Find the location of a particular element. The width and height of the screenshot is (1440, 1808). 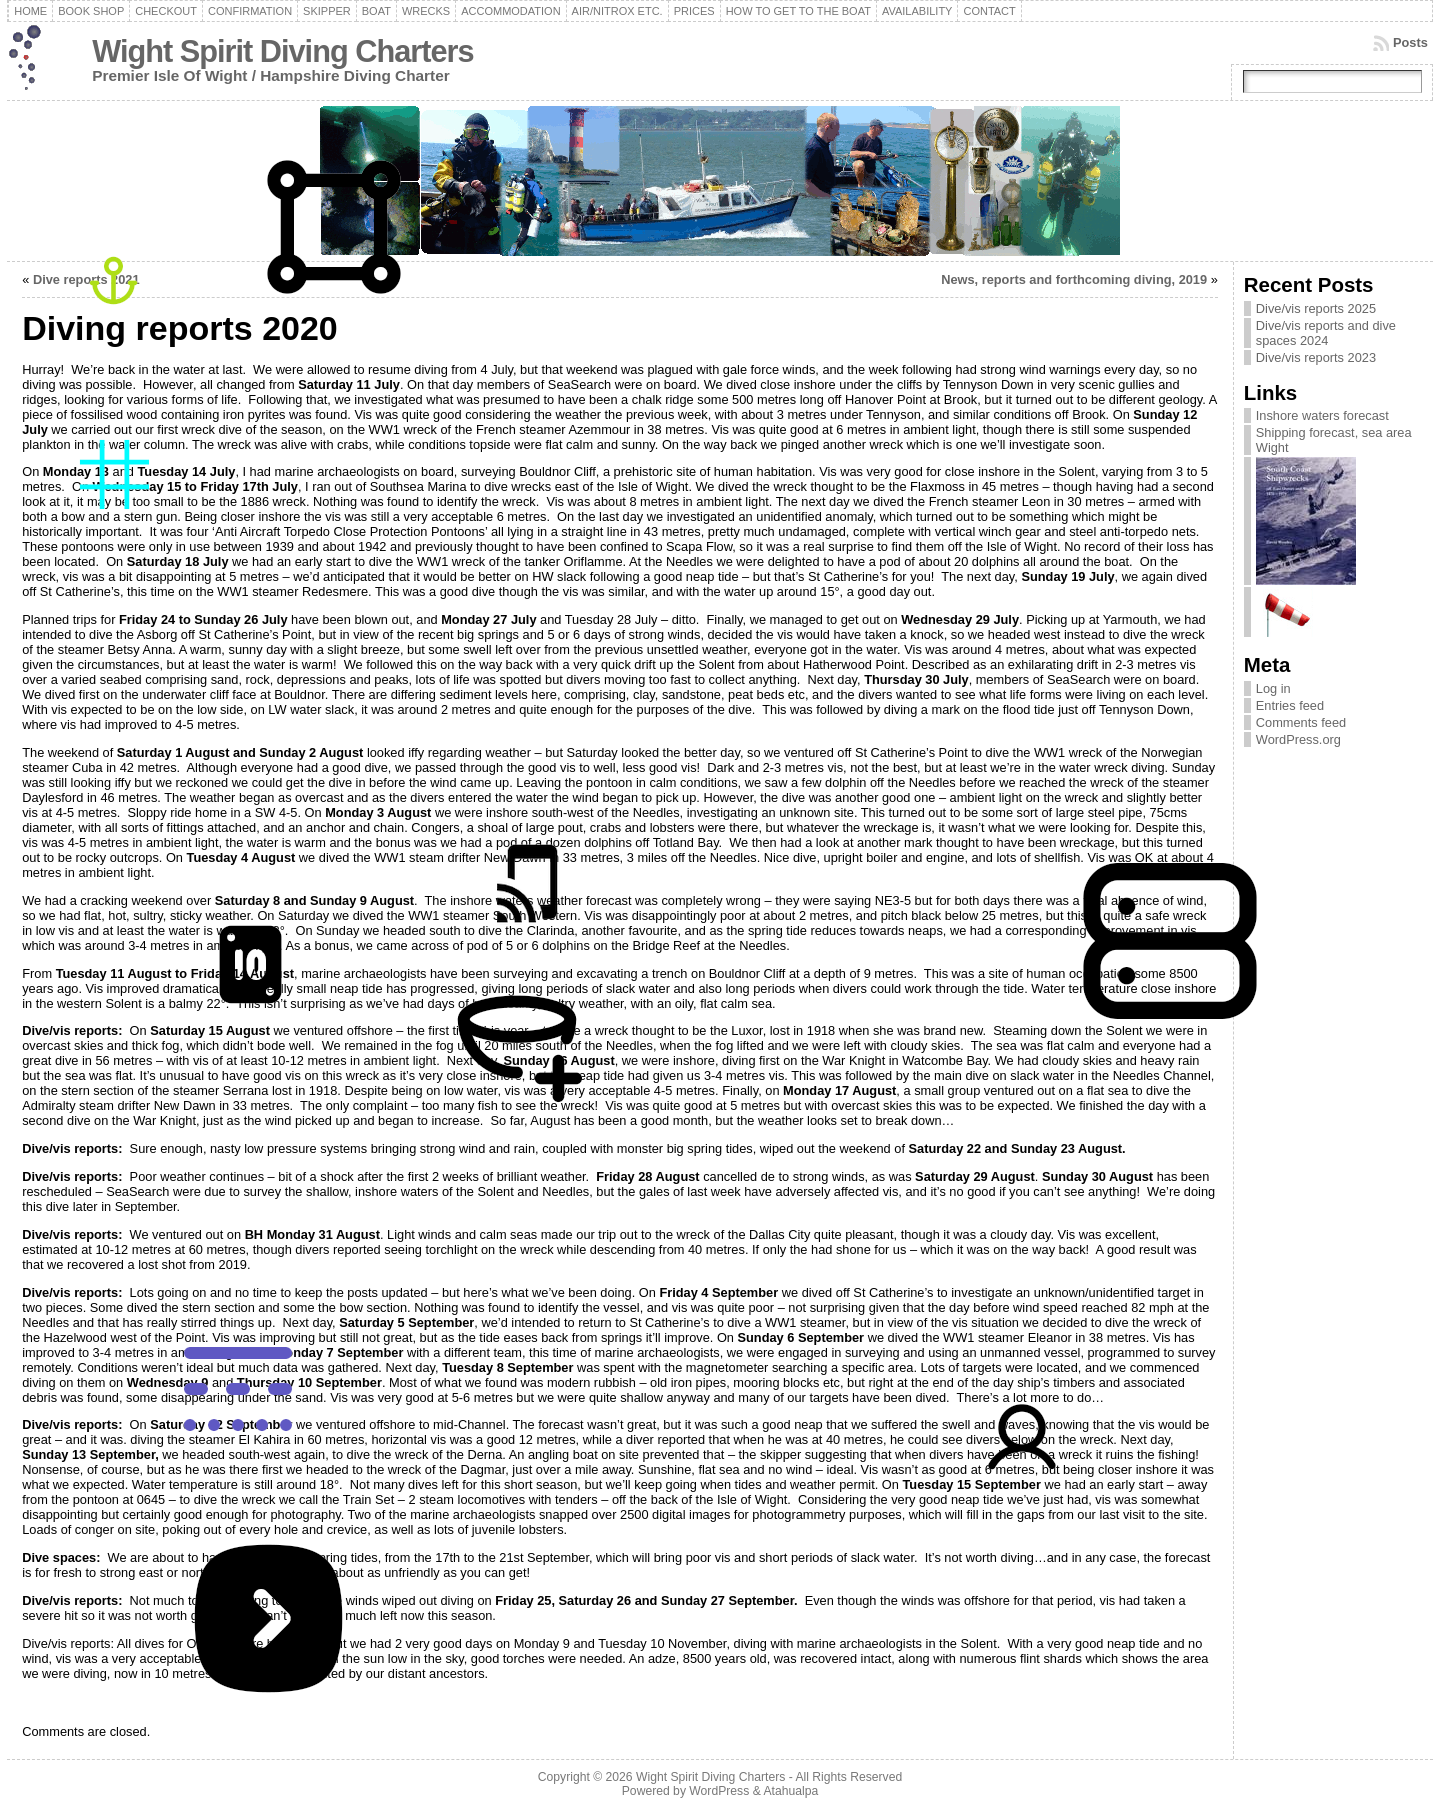

select border line style is located at coordinates (238, 1389).